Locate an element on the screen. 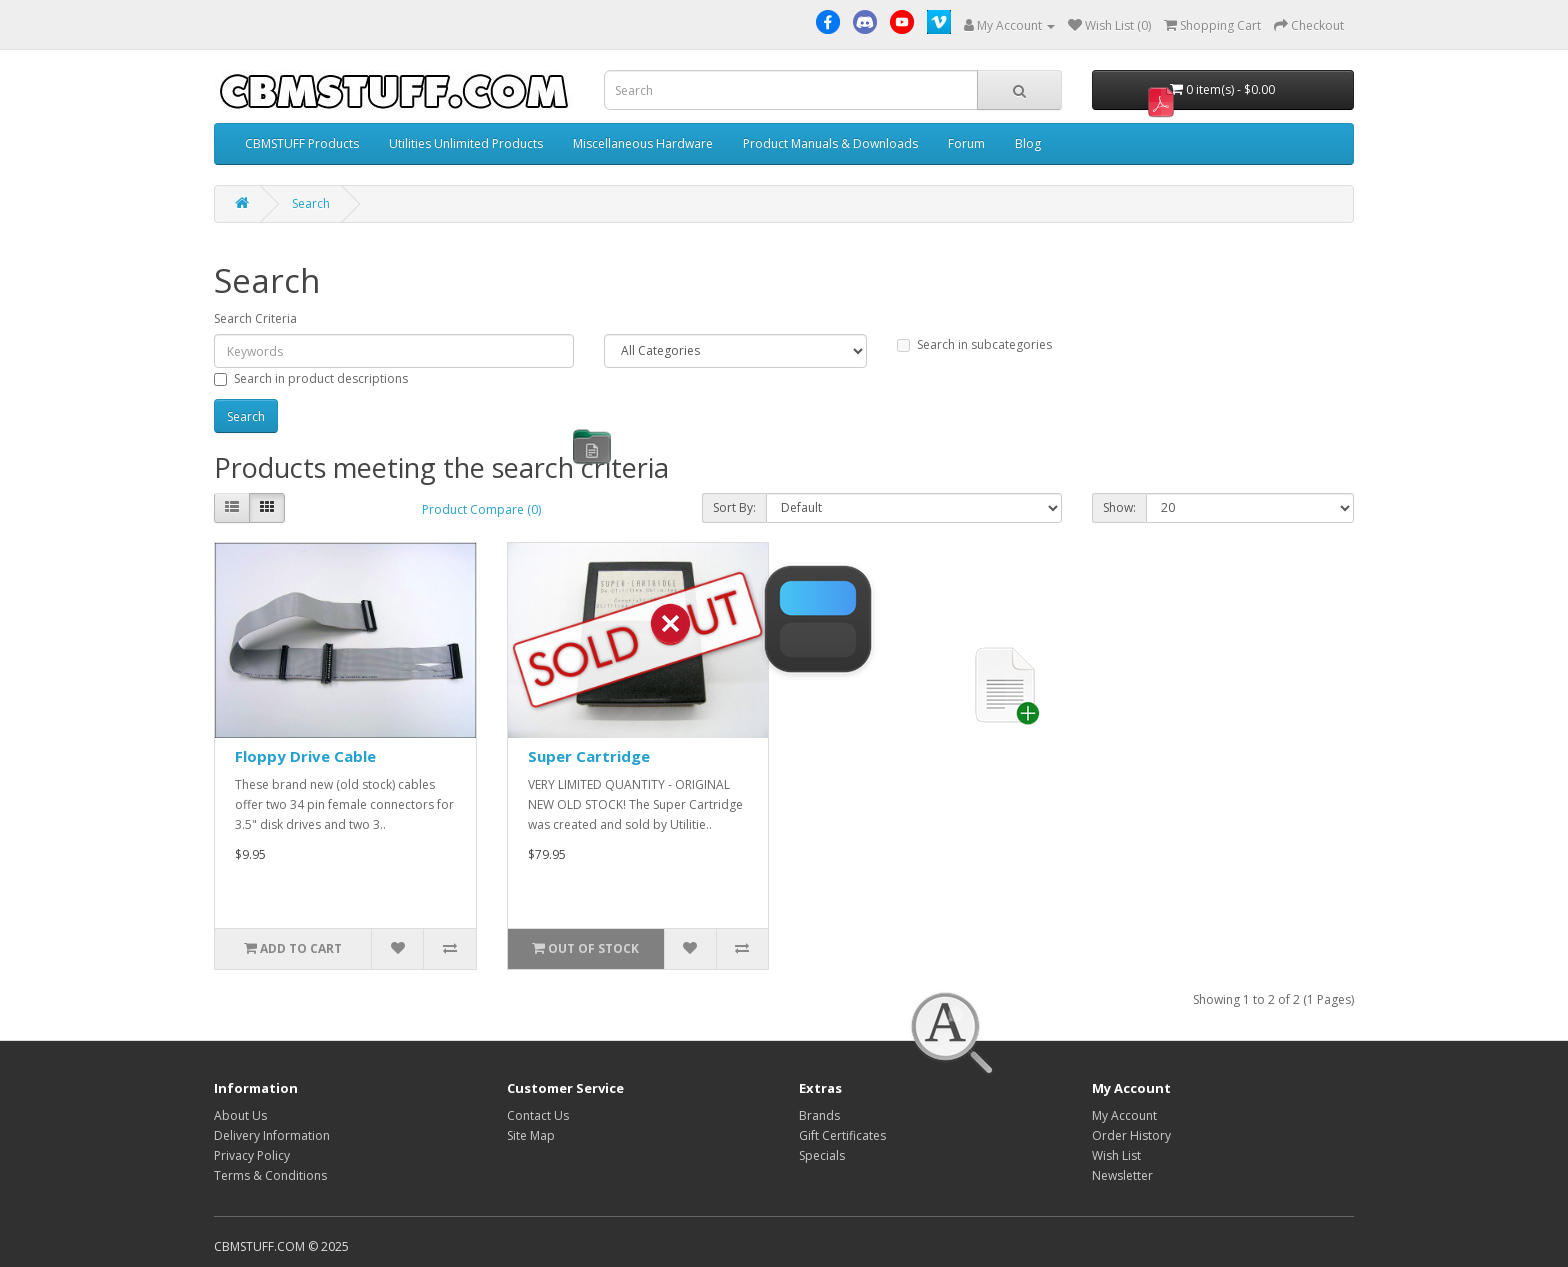 This screenshot has width=1568, height=1267. adjust desktop activity and workspace settings is located at coordinates (818, 621).